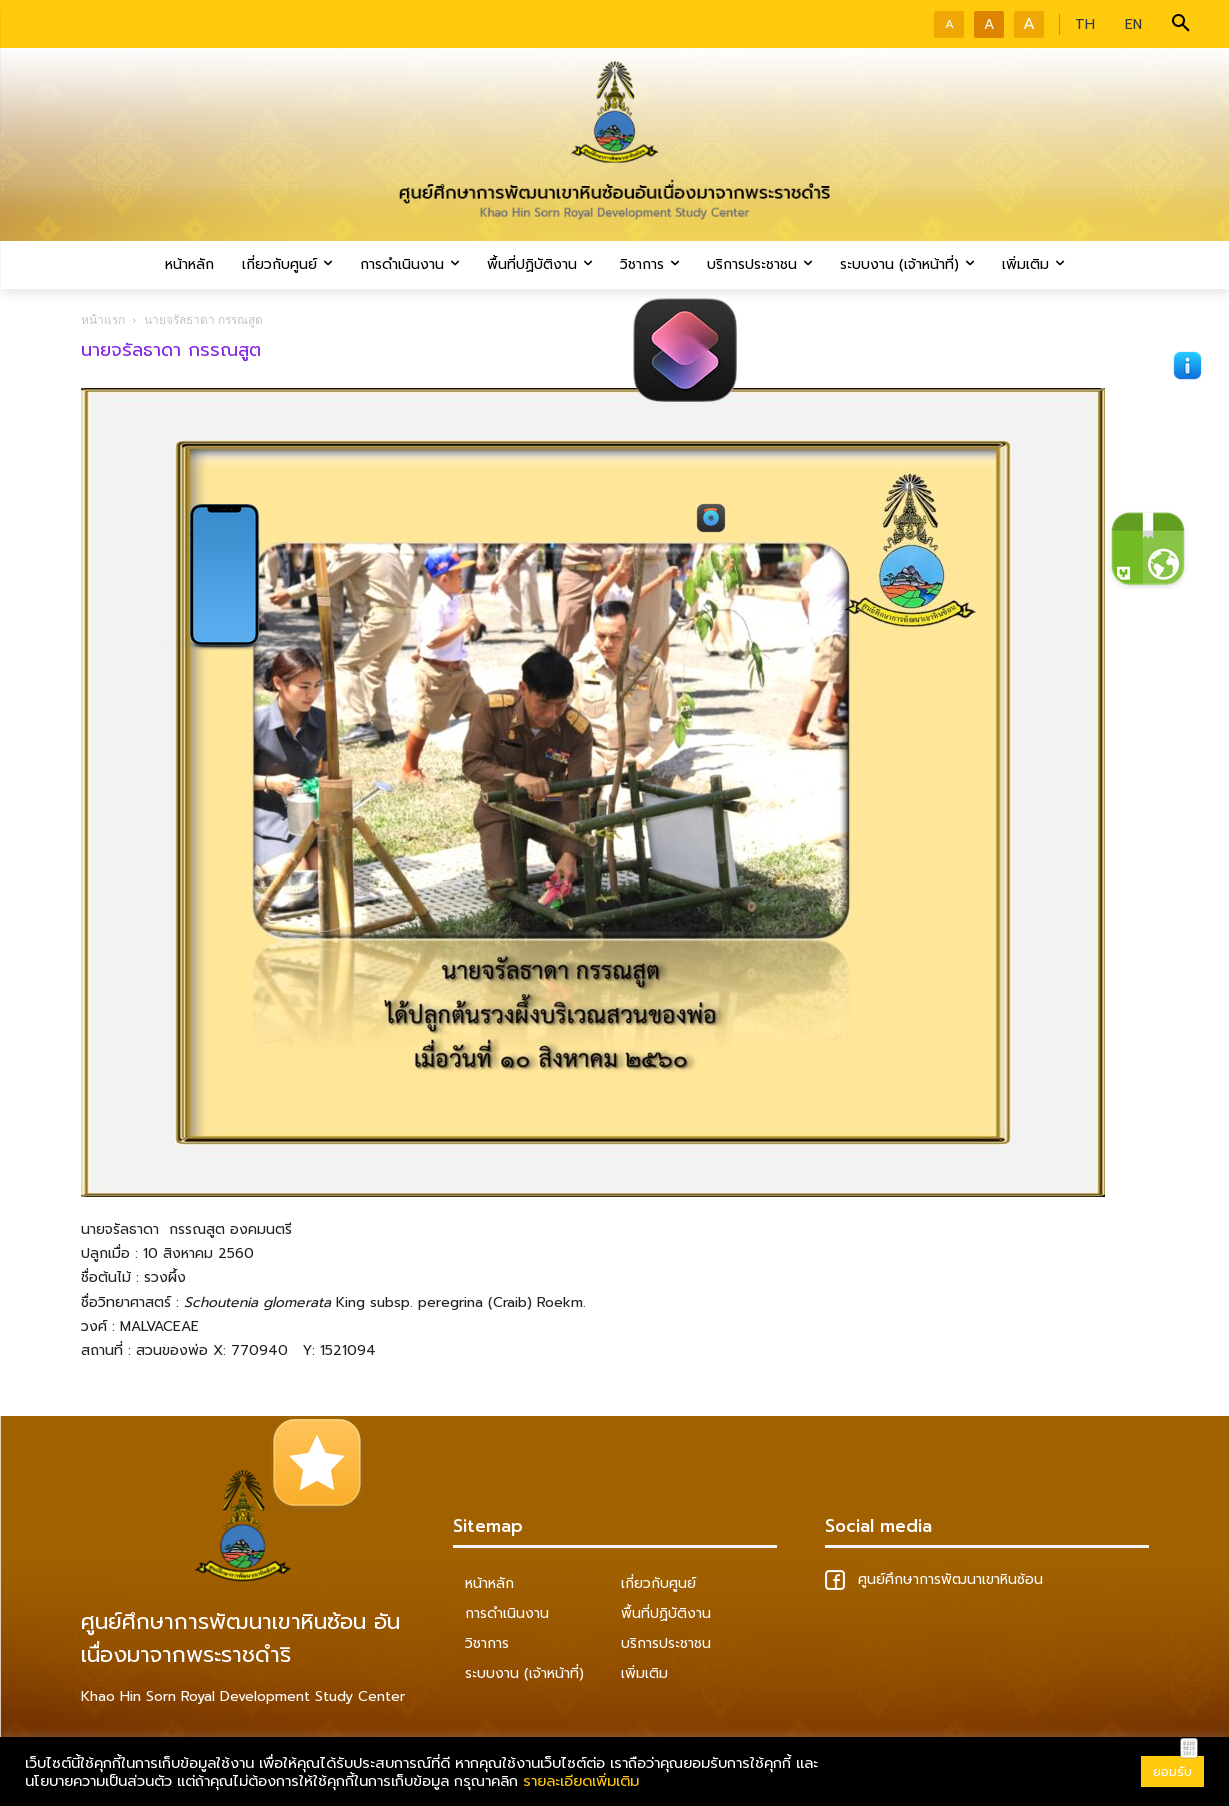 This screenshot has width=1229, height=1806. What do you see at coordinates (1189, 1748) in the screenshot?
I see `indicates a binary or raw data file` at bounding box center [1189, 1748].